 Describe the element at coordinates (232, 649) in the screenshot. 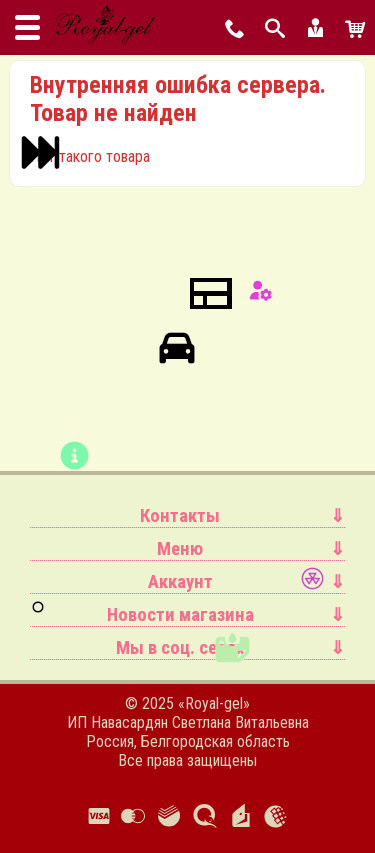

I see `indicates waterproof or water-resistant covering` at that location.